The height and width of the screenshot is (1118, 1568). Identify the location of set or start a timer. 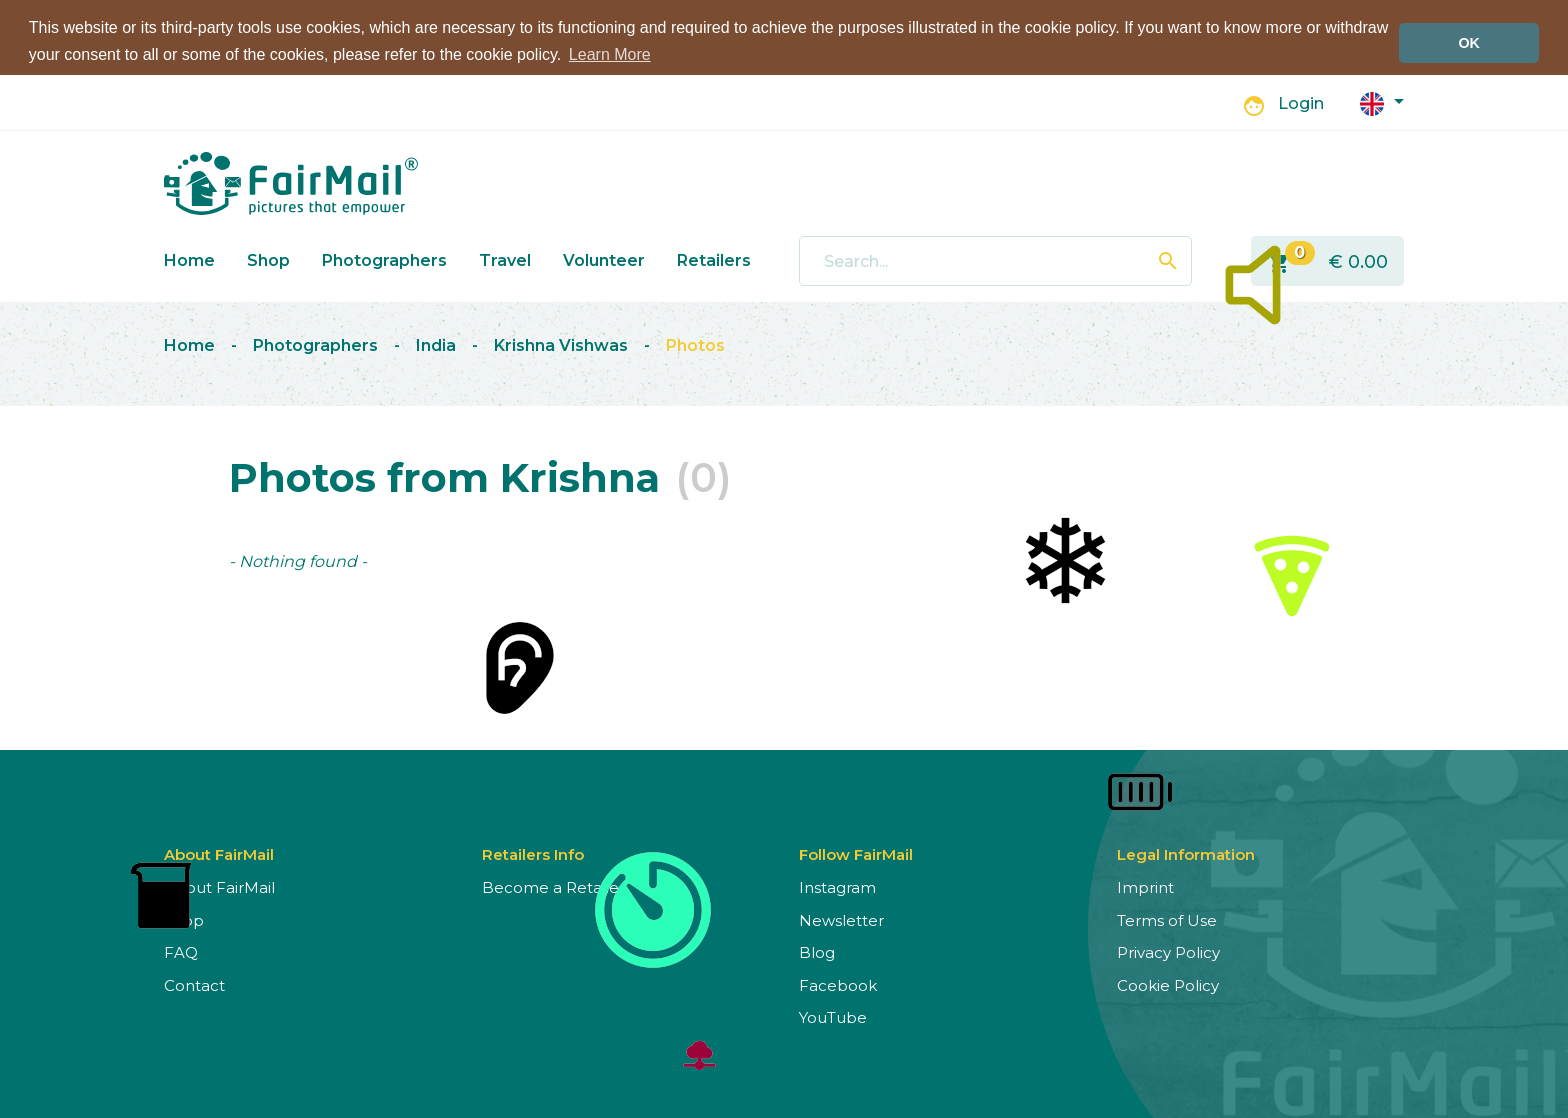
(653, 910).